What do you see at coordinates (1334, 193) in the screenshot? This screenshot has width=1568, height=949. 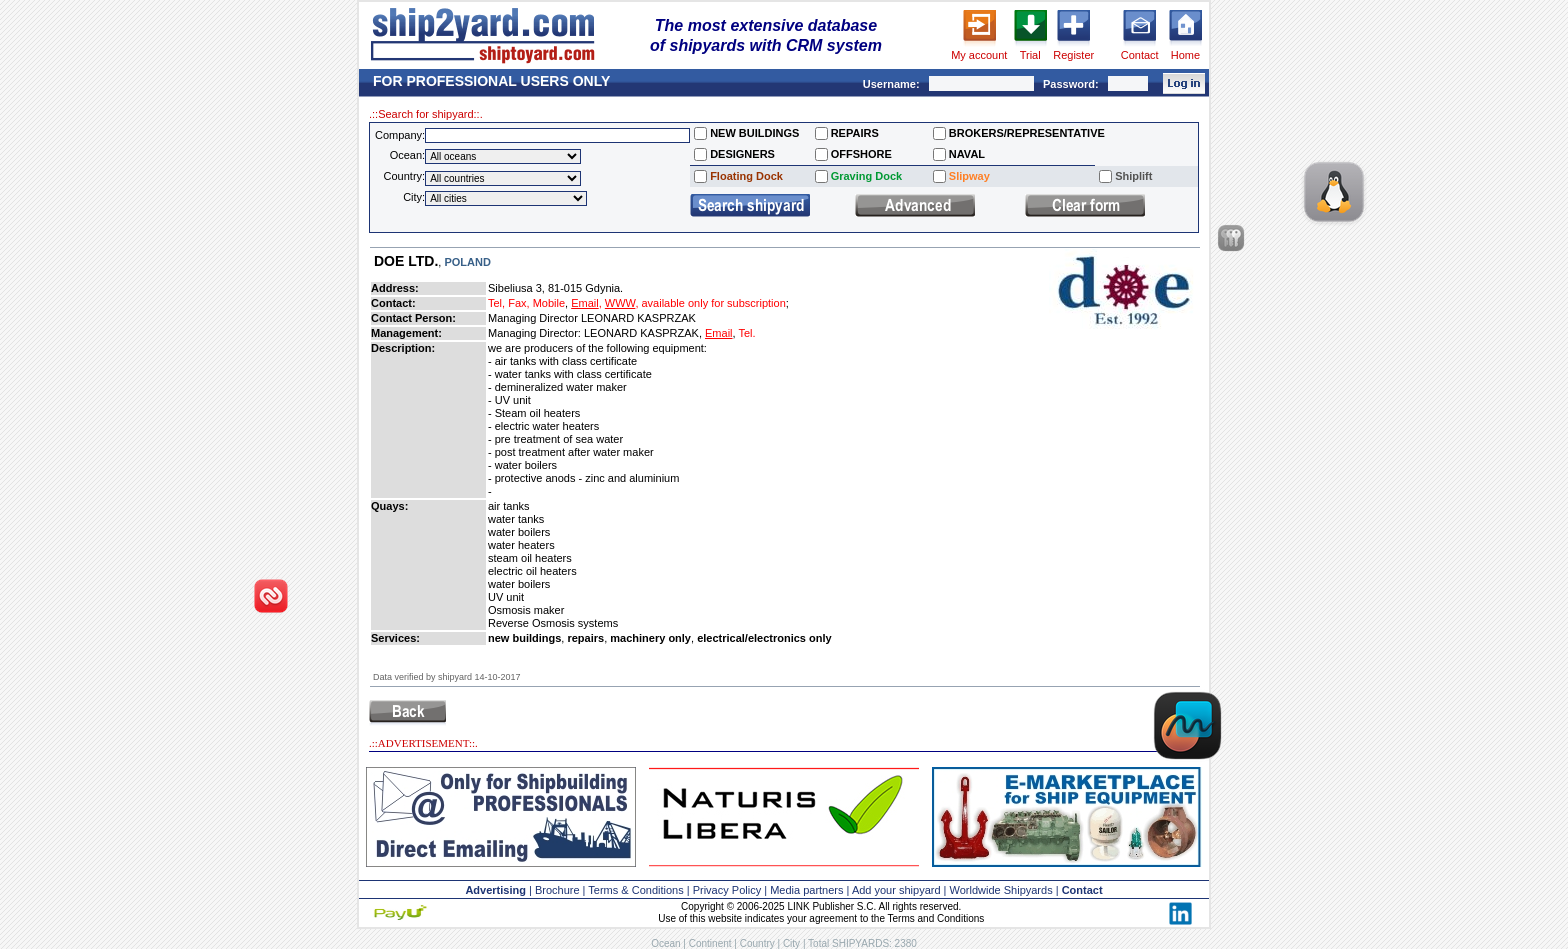 I see `access linux system preferences` at bounding box center [1334, 193].